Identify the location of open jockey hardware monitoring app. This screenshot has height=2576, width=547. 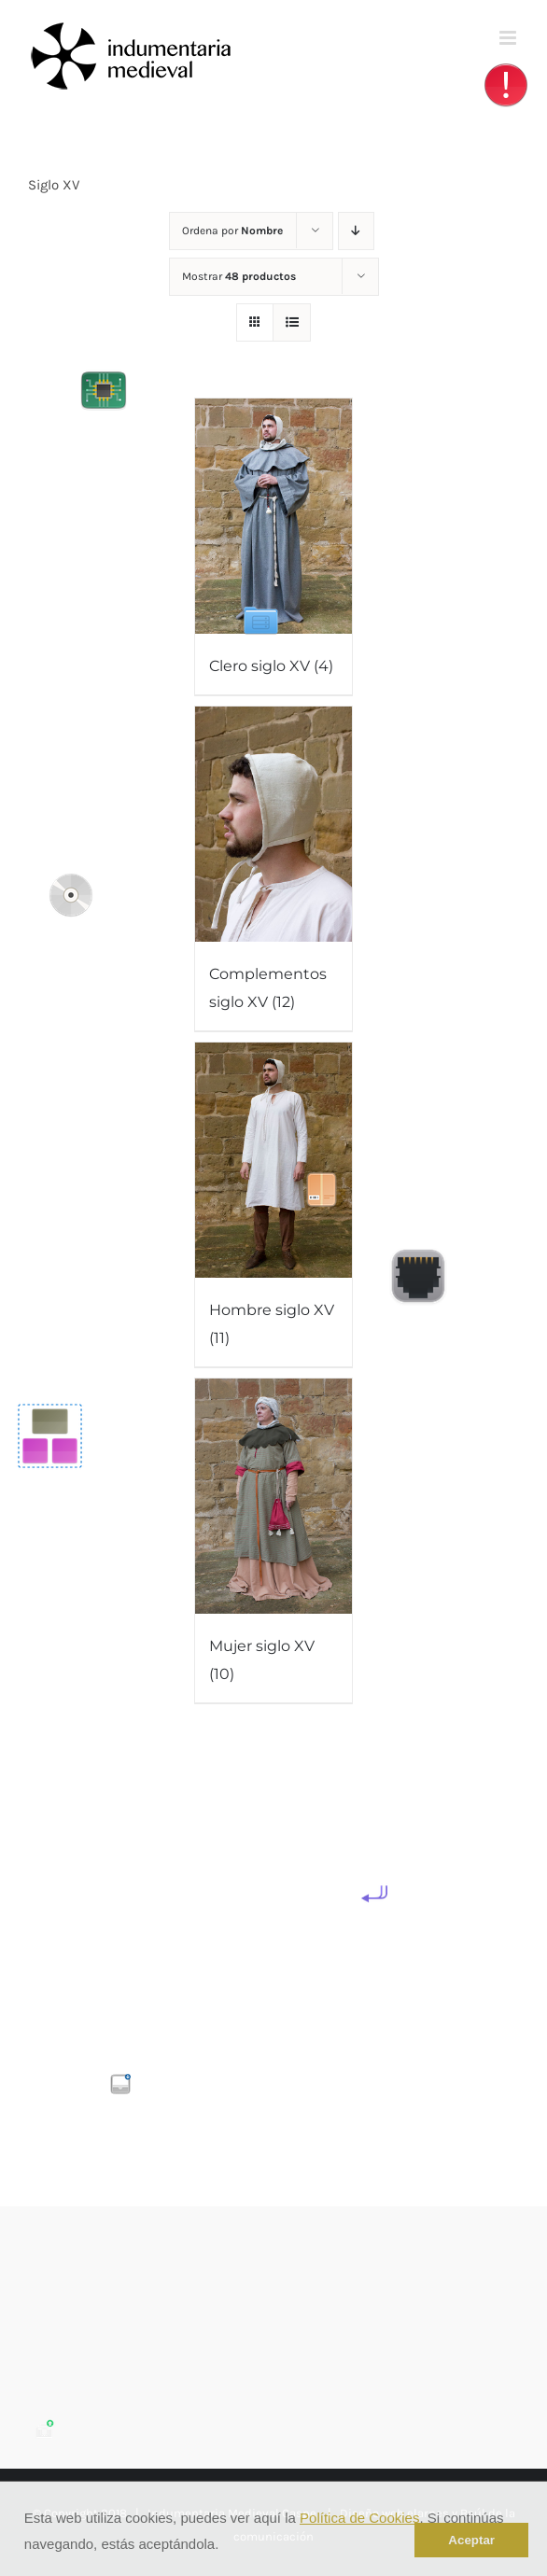
(104, 390).